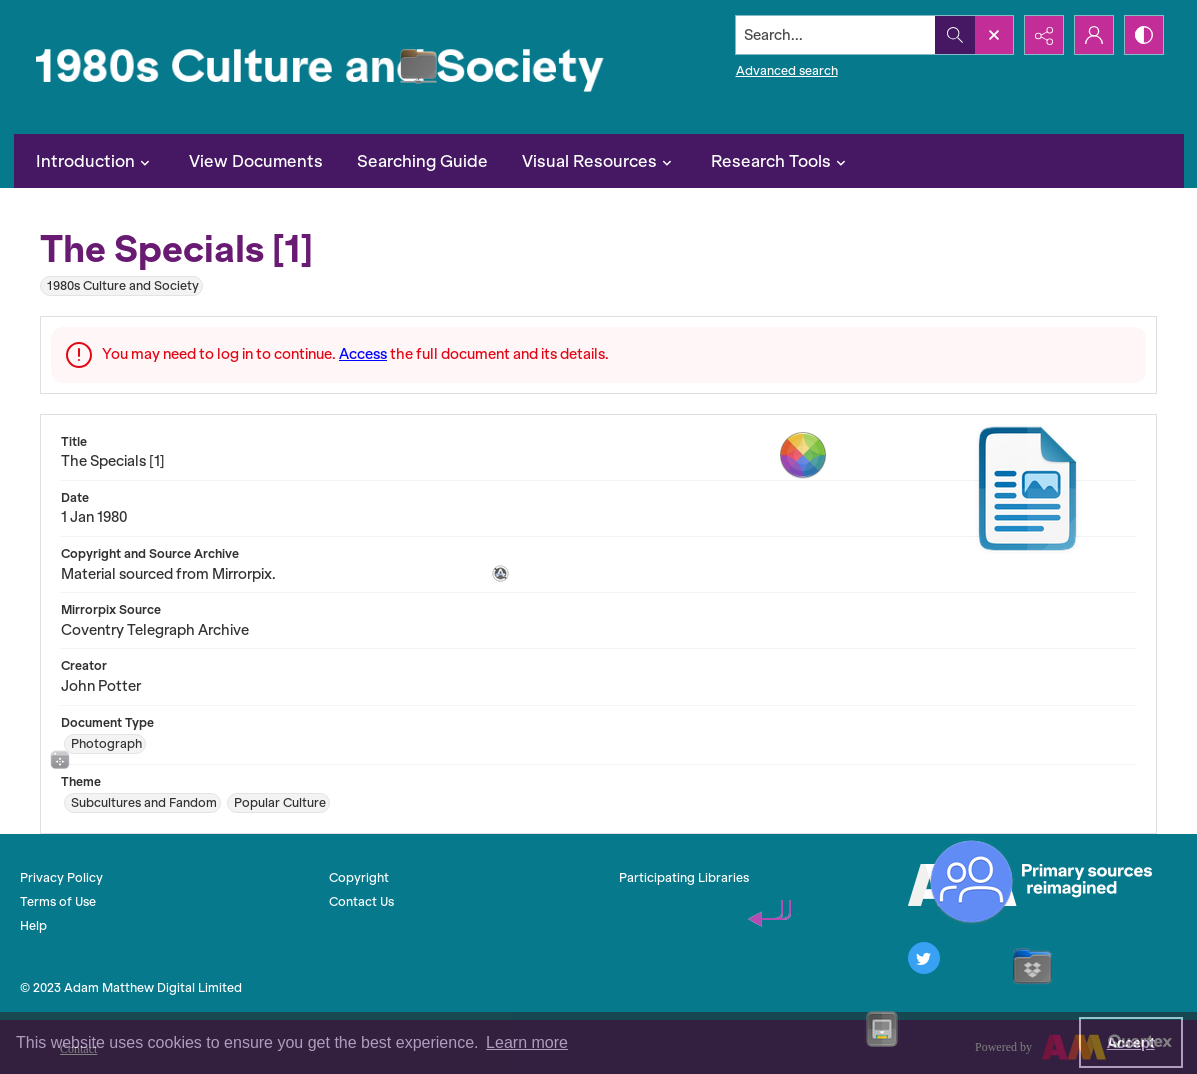 Image resolution: width=1197 pixels, height=1074 pixels. I want to click on NES game ROM file, so click(882, 1029).